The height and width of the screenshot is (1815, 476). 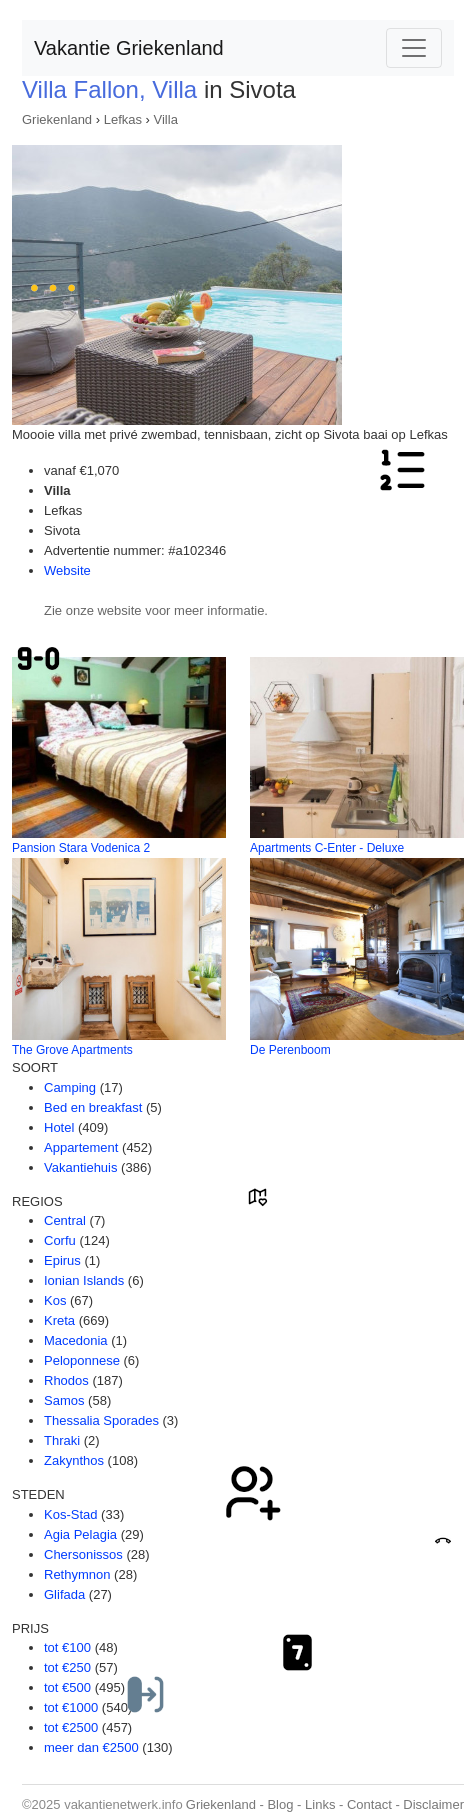 I want to click on move element to the right, so click(x=145, y=1694).